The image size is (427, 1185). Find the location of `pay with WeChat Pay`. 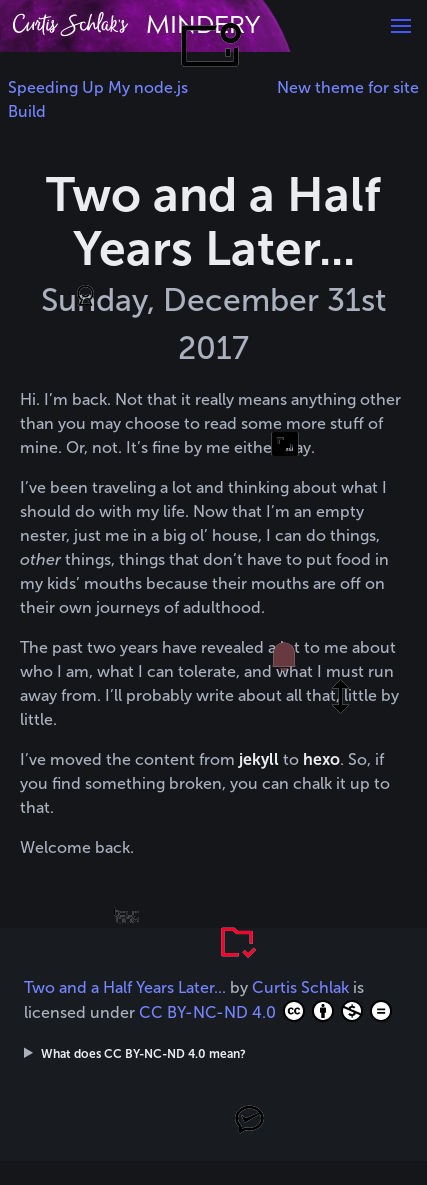

pay with WeChat Pay is located at coordinates (249, 1118).